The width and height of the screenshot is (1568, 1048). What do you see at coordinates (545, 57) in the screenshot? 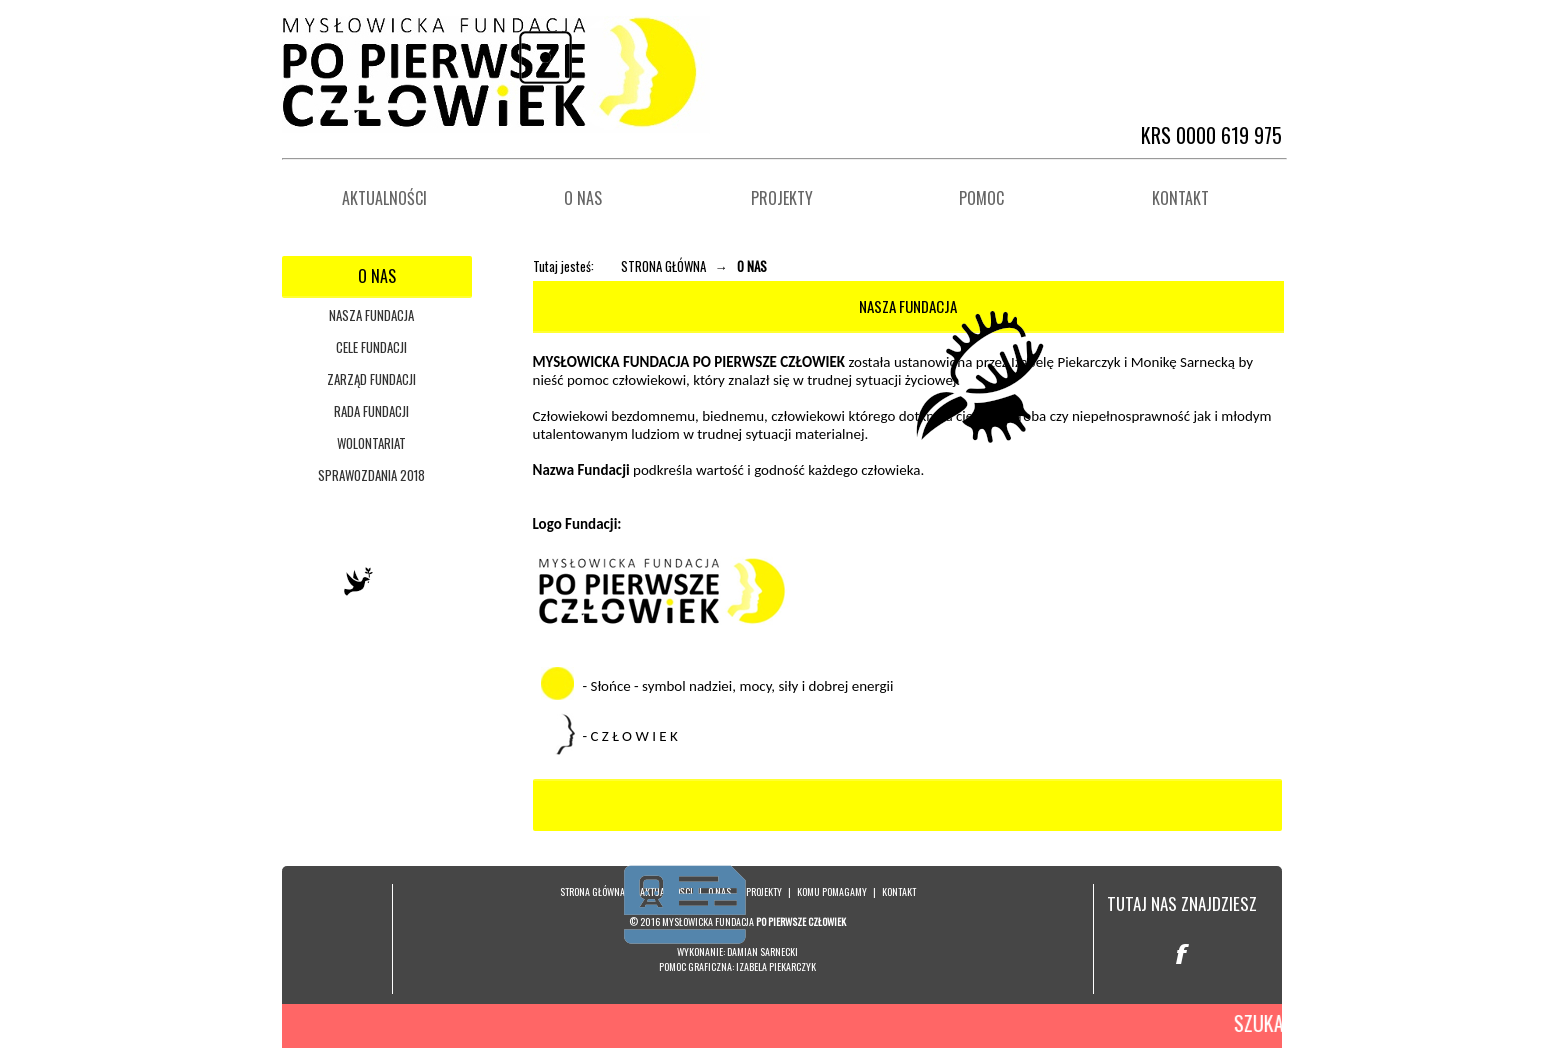
I see `roll the dice or trigger random selection` at bounding box center [545, 57].